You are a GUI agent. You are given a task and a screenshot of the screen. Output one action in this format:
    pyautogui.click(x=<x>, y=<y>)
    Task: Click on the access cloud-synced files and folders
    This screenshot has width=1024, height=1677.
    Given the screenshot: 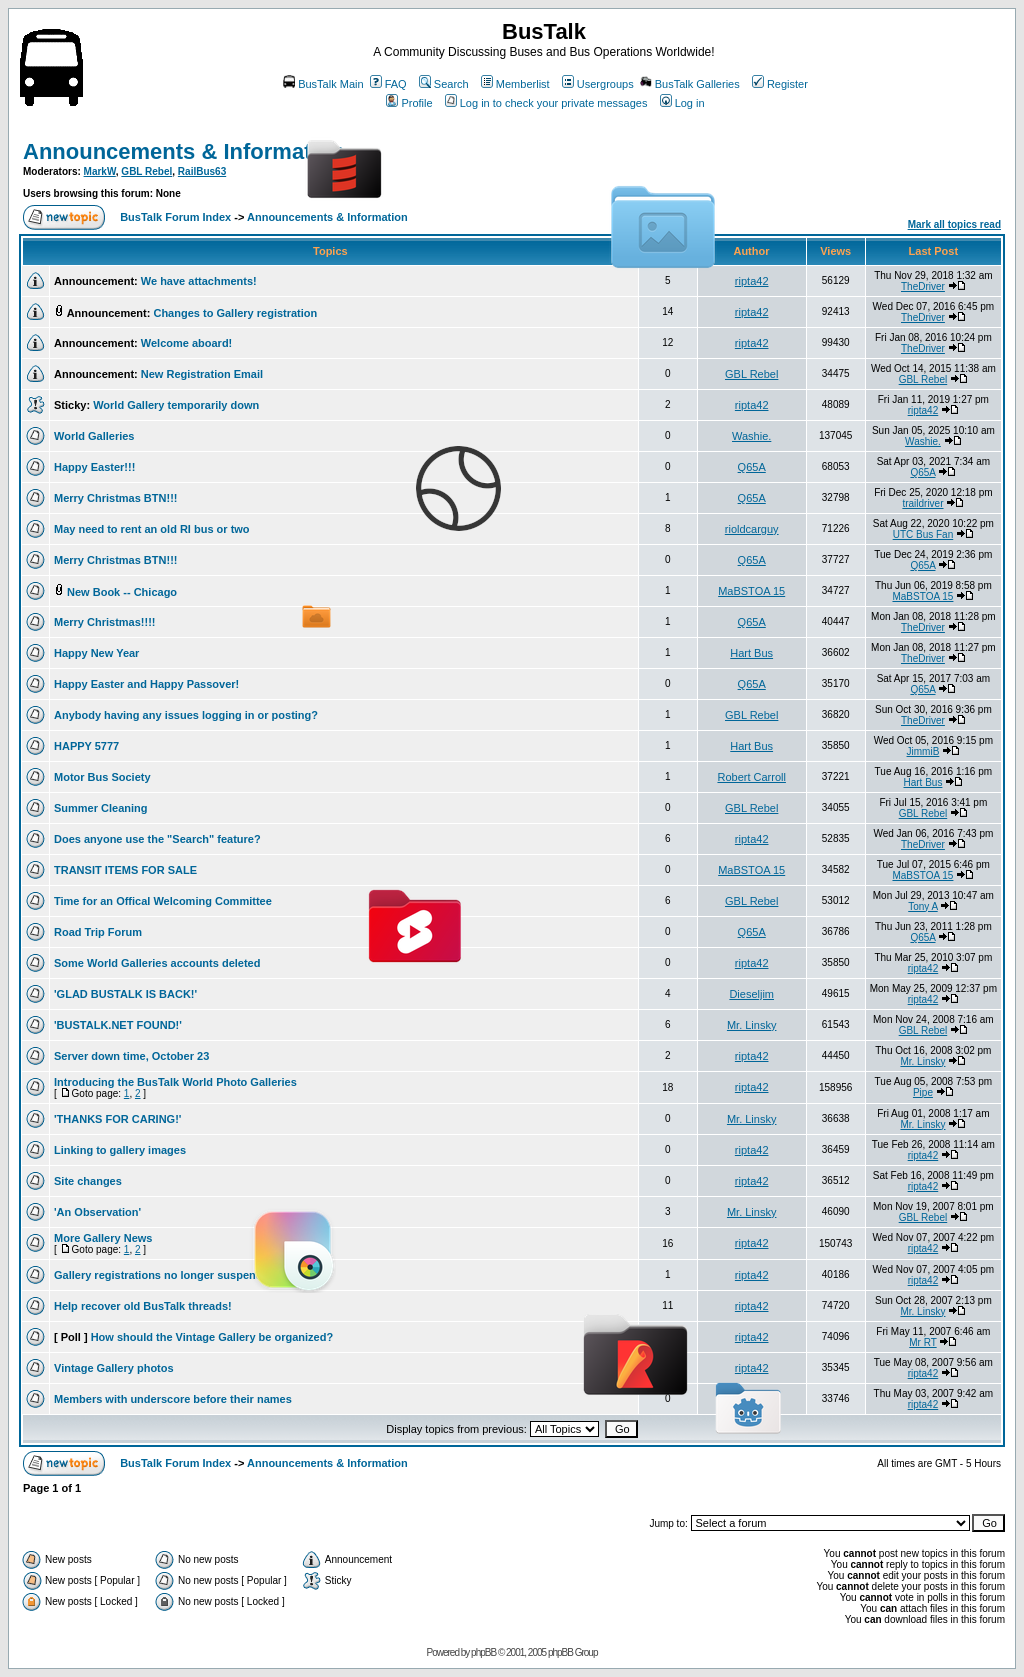 What is the action you would take?
    pyautogui.click(x=316, y=616)
    